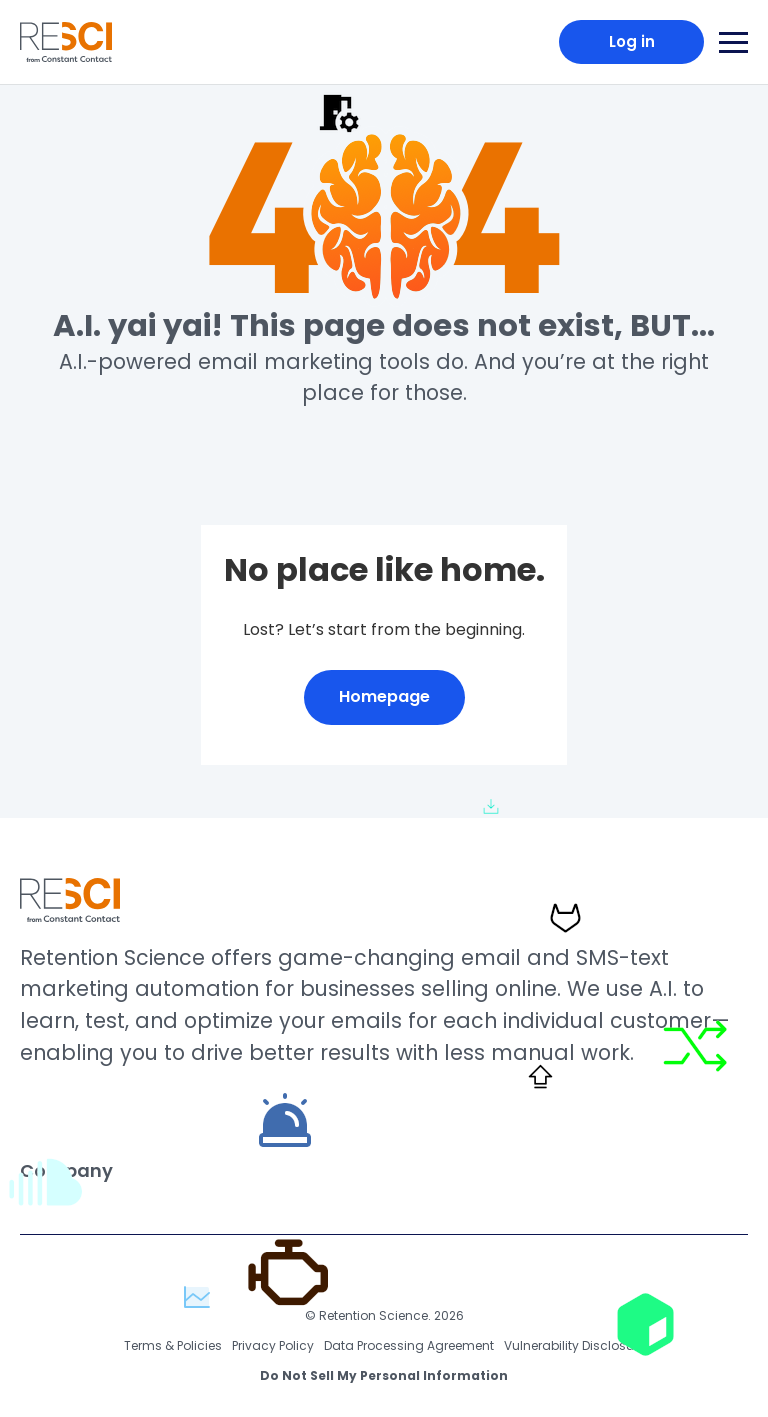  Describe the element at coordinates (645, 1324) in the screenshot. I see `view 3D model or object` at that location.